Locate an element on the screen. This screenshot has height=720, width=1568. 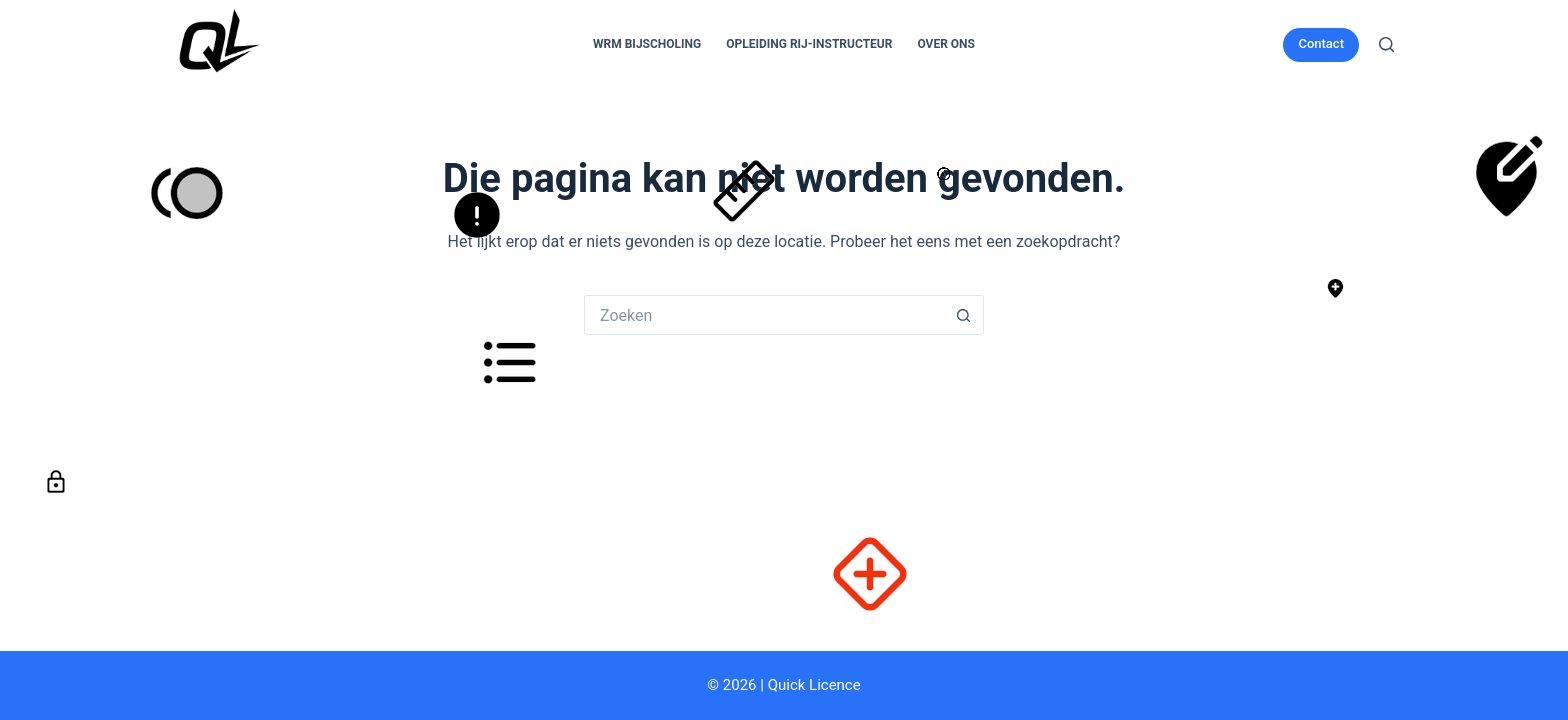
edit a saved location is located at coordinates (1506, 179).